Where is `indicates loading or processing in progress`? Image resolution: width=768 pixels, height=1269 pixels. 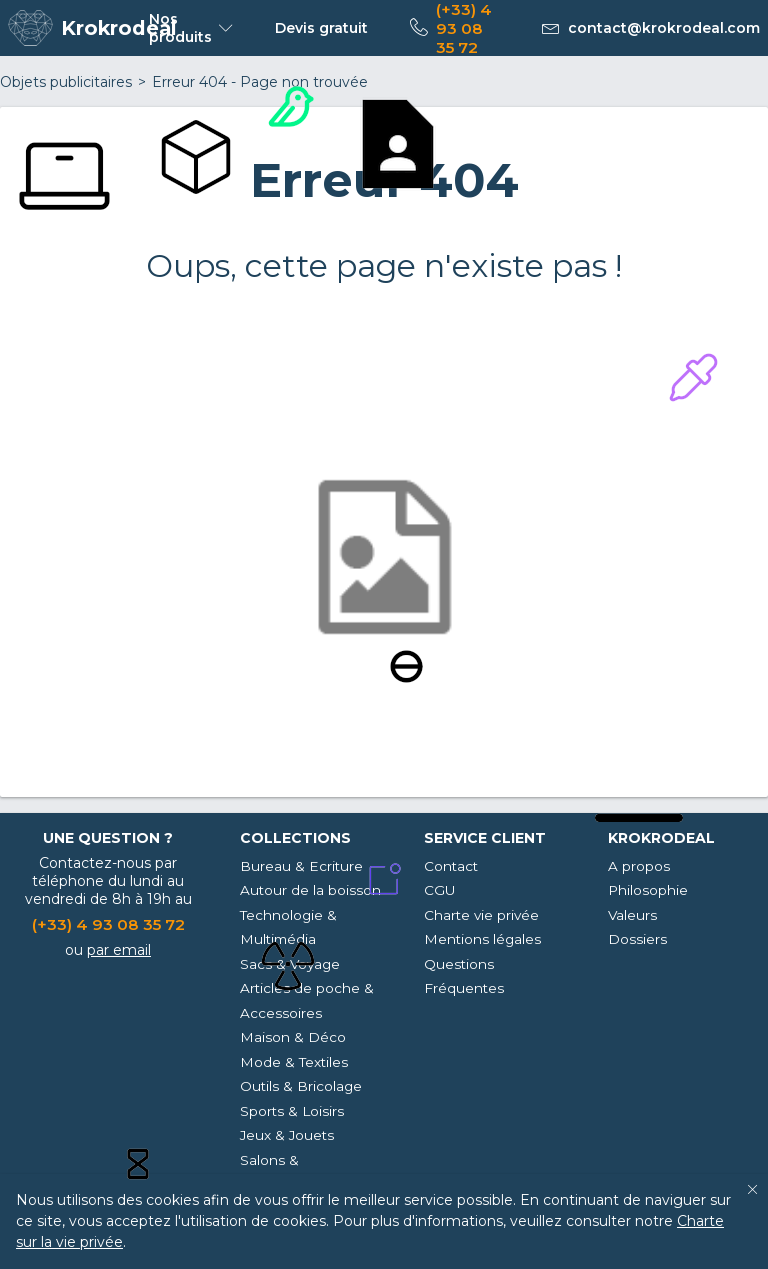 indicates loading or processing in progress is located at coordinates (138, 1164).